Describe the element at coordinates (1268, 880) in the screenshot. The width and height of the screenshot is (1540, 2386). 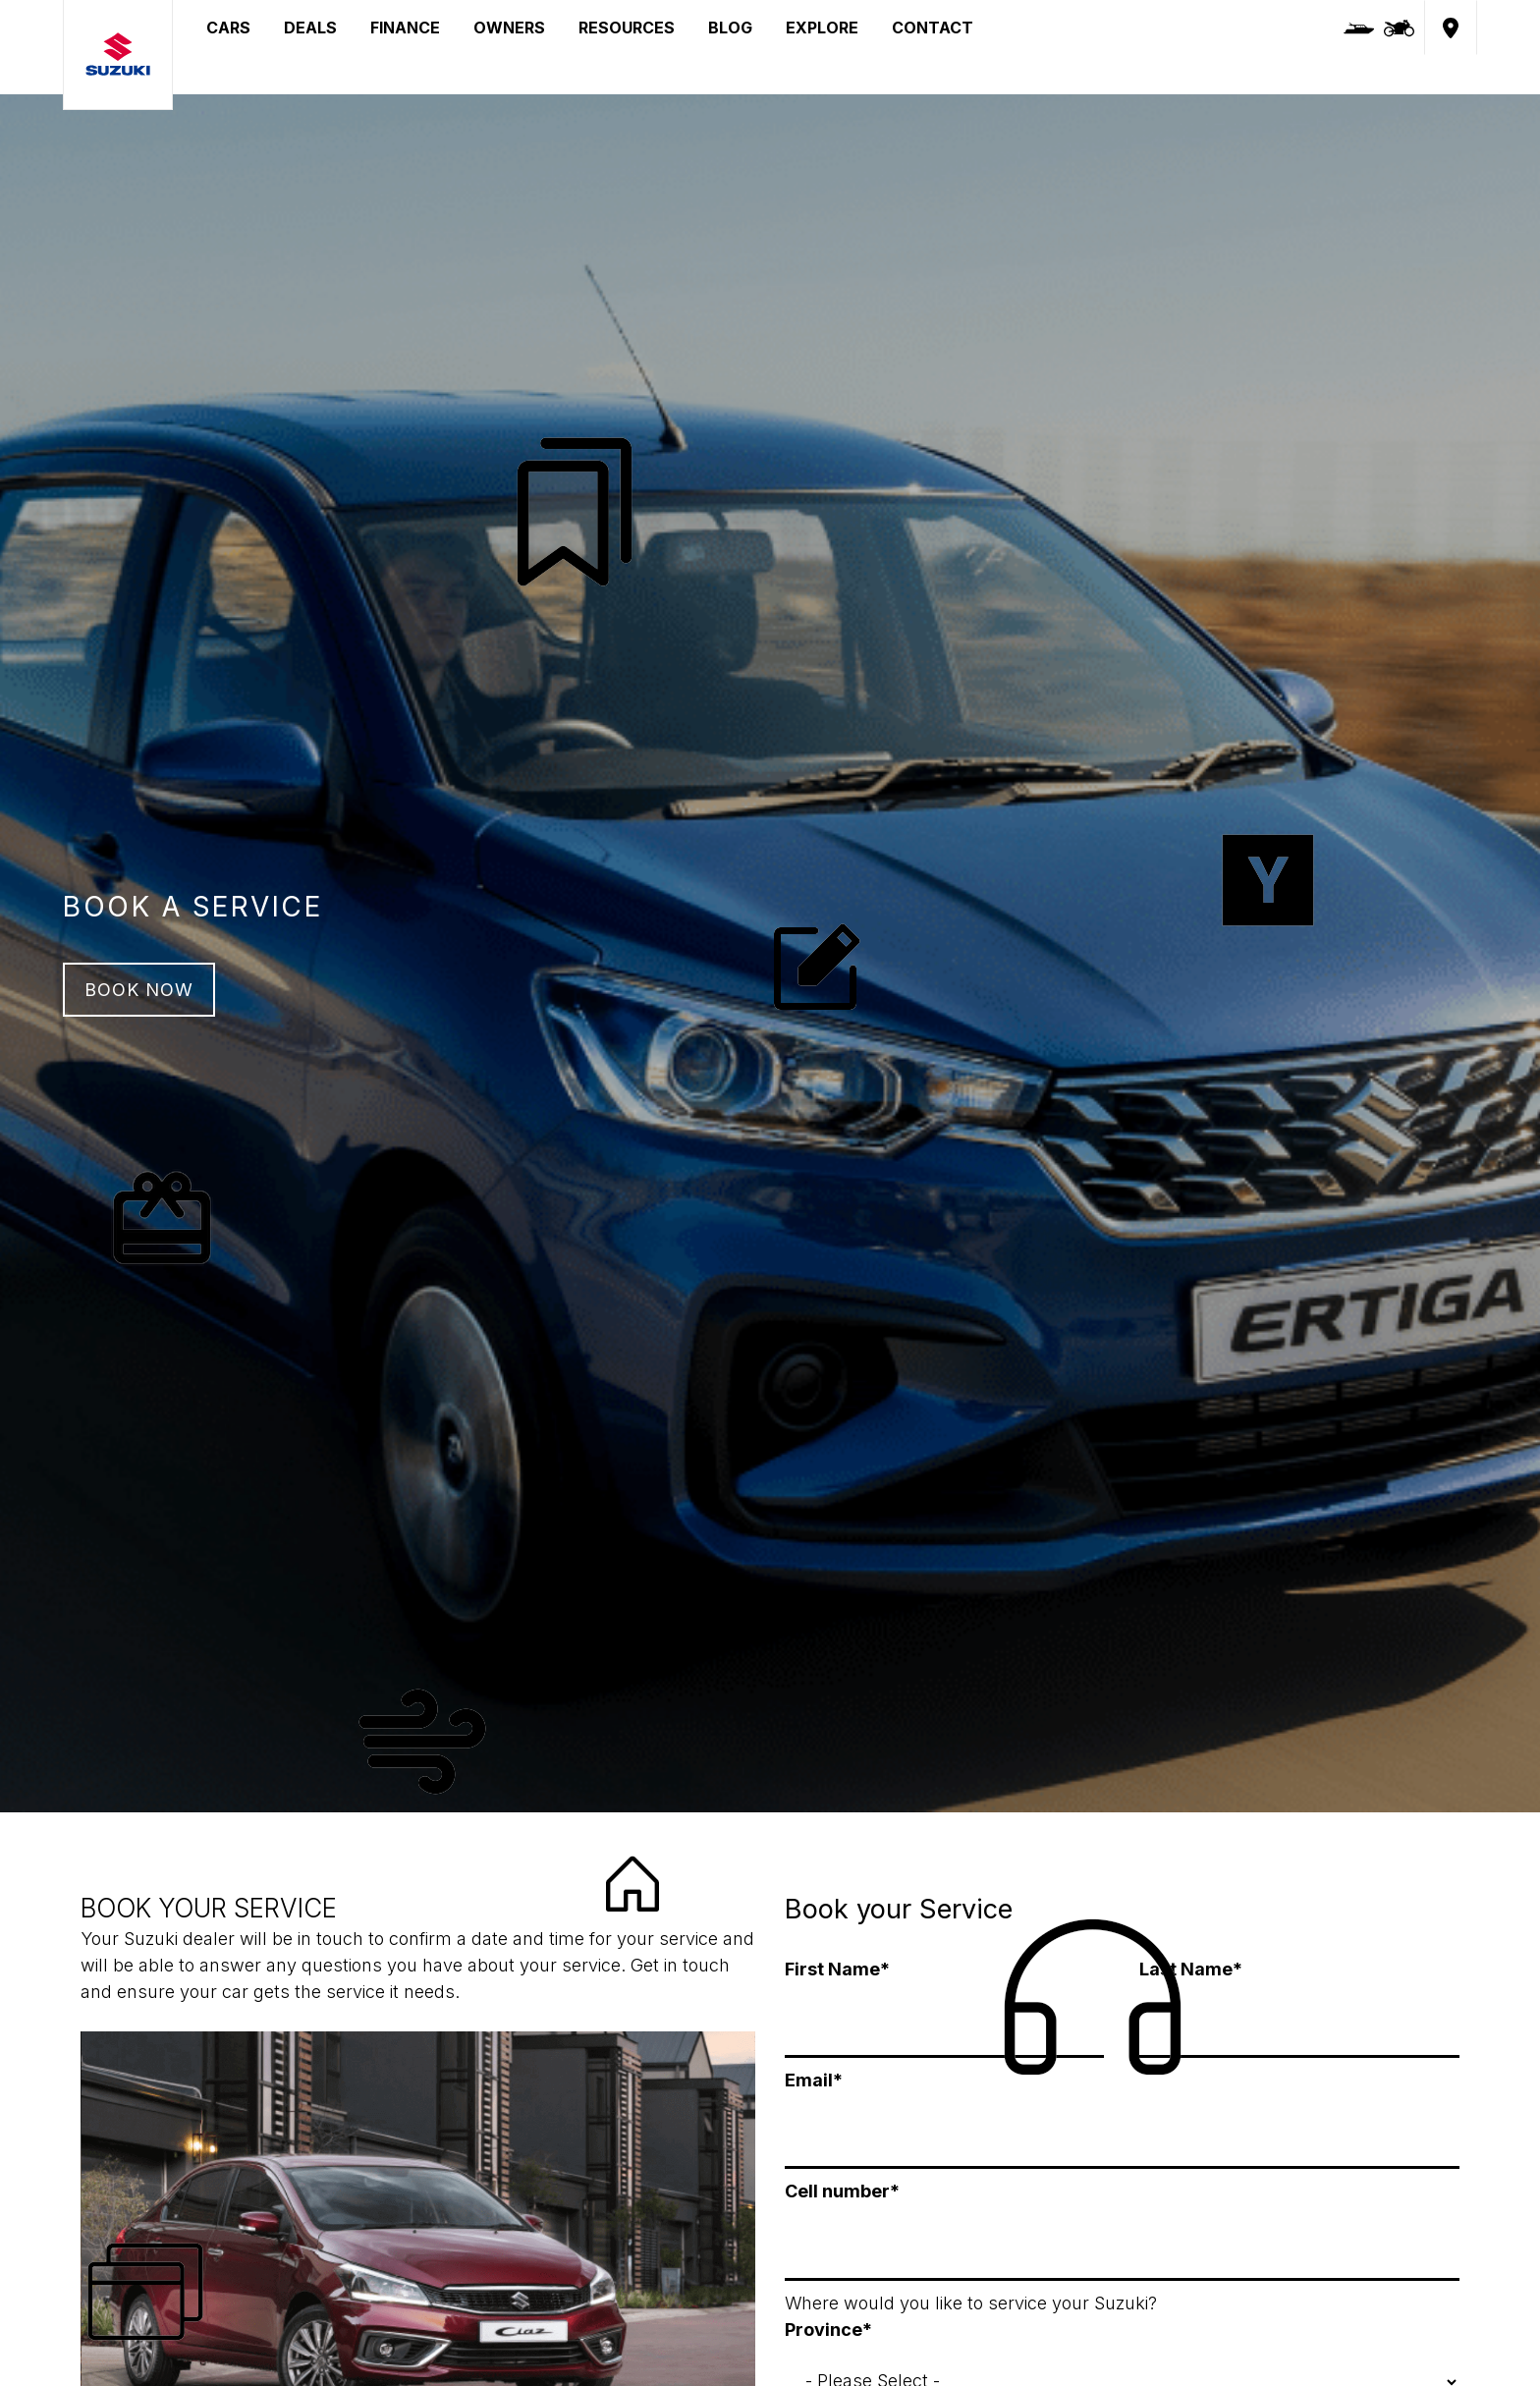
I see `open Hacker News` at that location.